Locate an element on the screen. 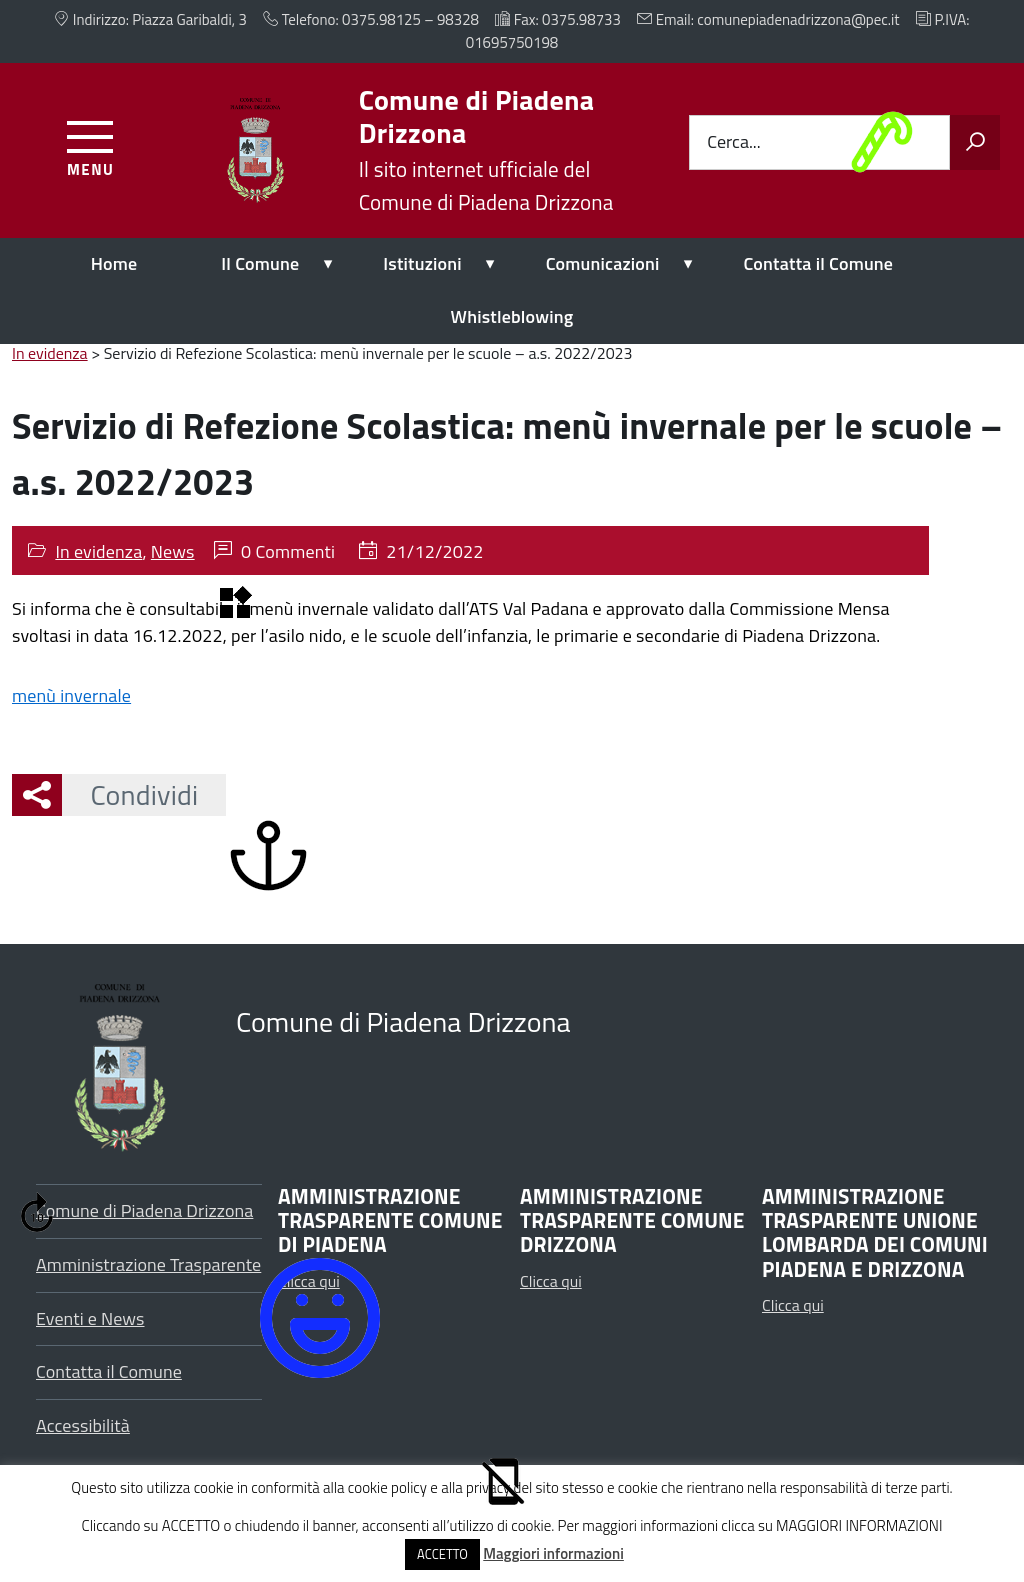 This screenshot has height=1582, width=1024. anchor link to a fixed section on a page is located at coordinates (268, 855).